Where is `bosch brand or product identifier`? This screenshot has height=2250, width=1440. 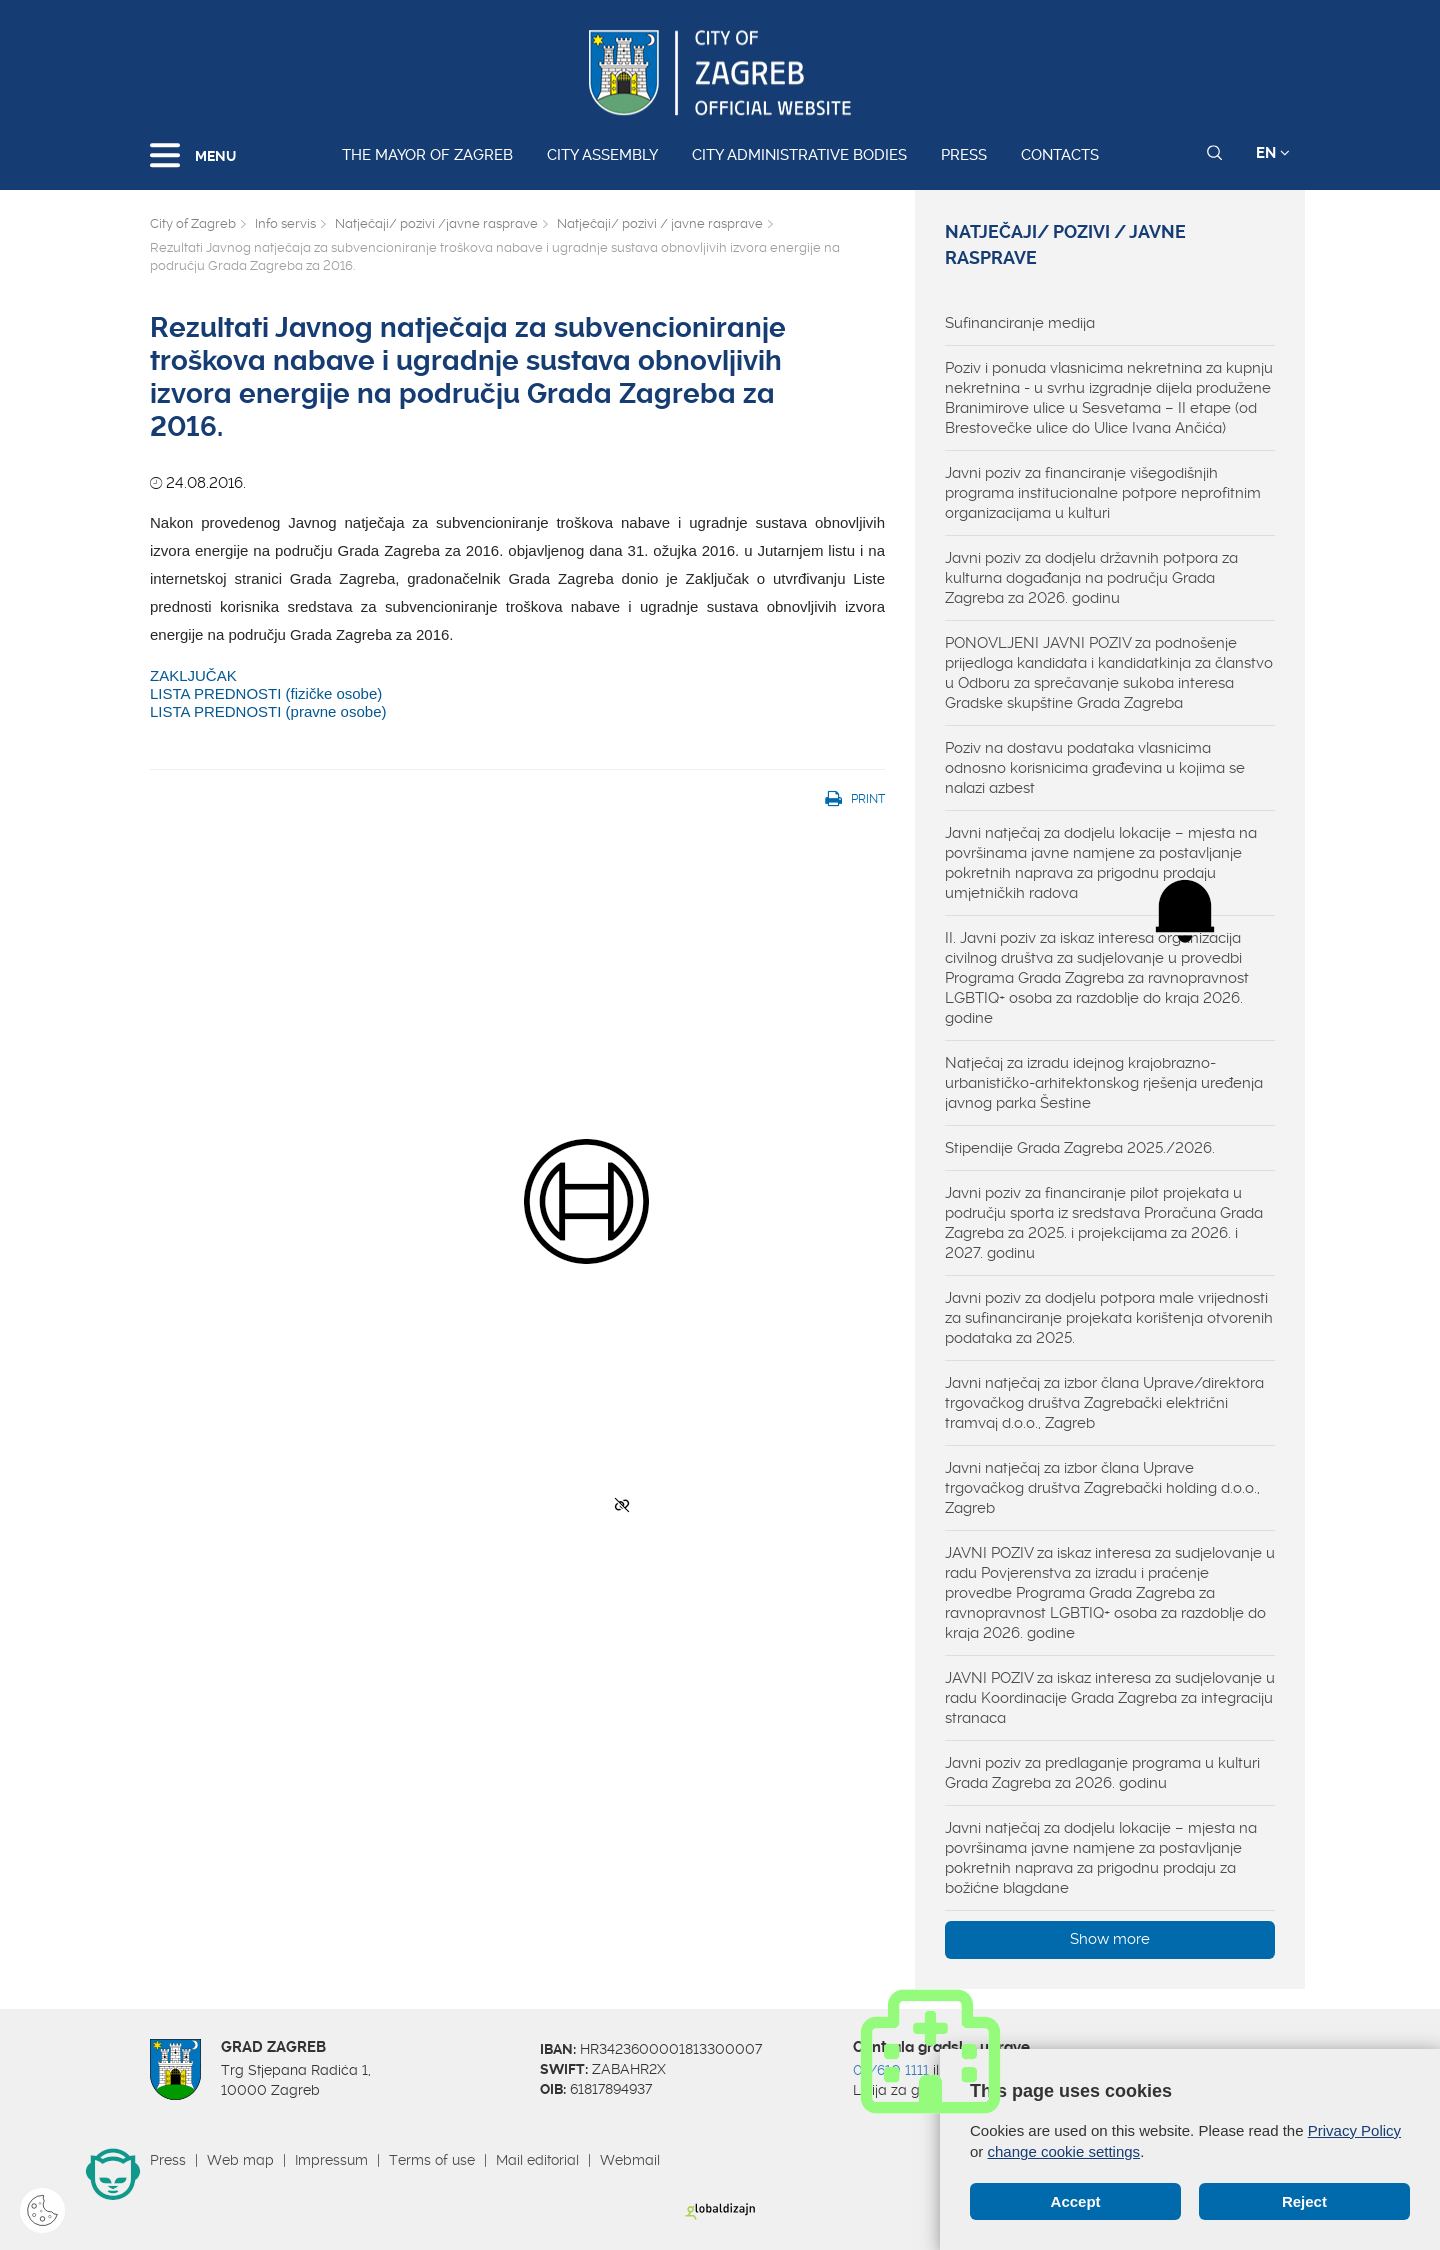
bosch brand or product identifier is located at coordinates (586, 1201).